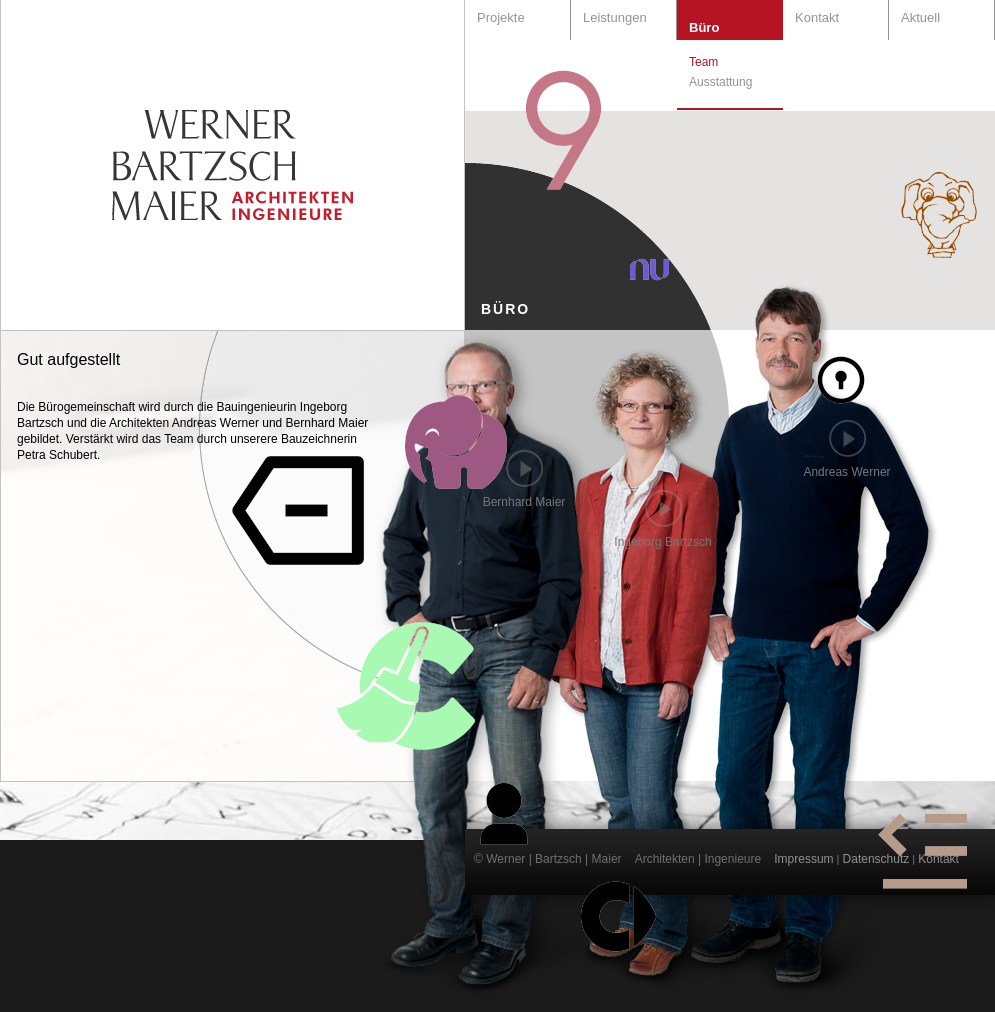  I want to click on open the Nubank app, so click(649, 269).